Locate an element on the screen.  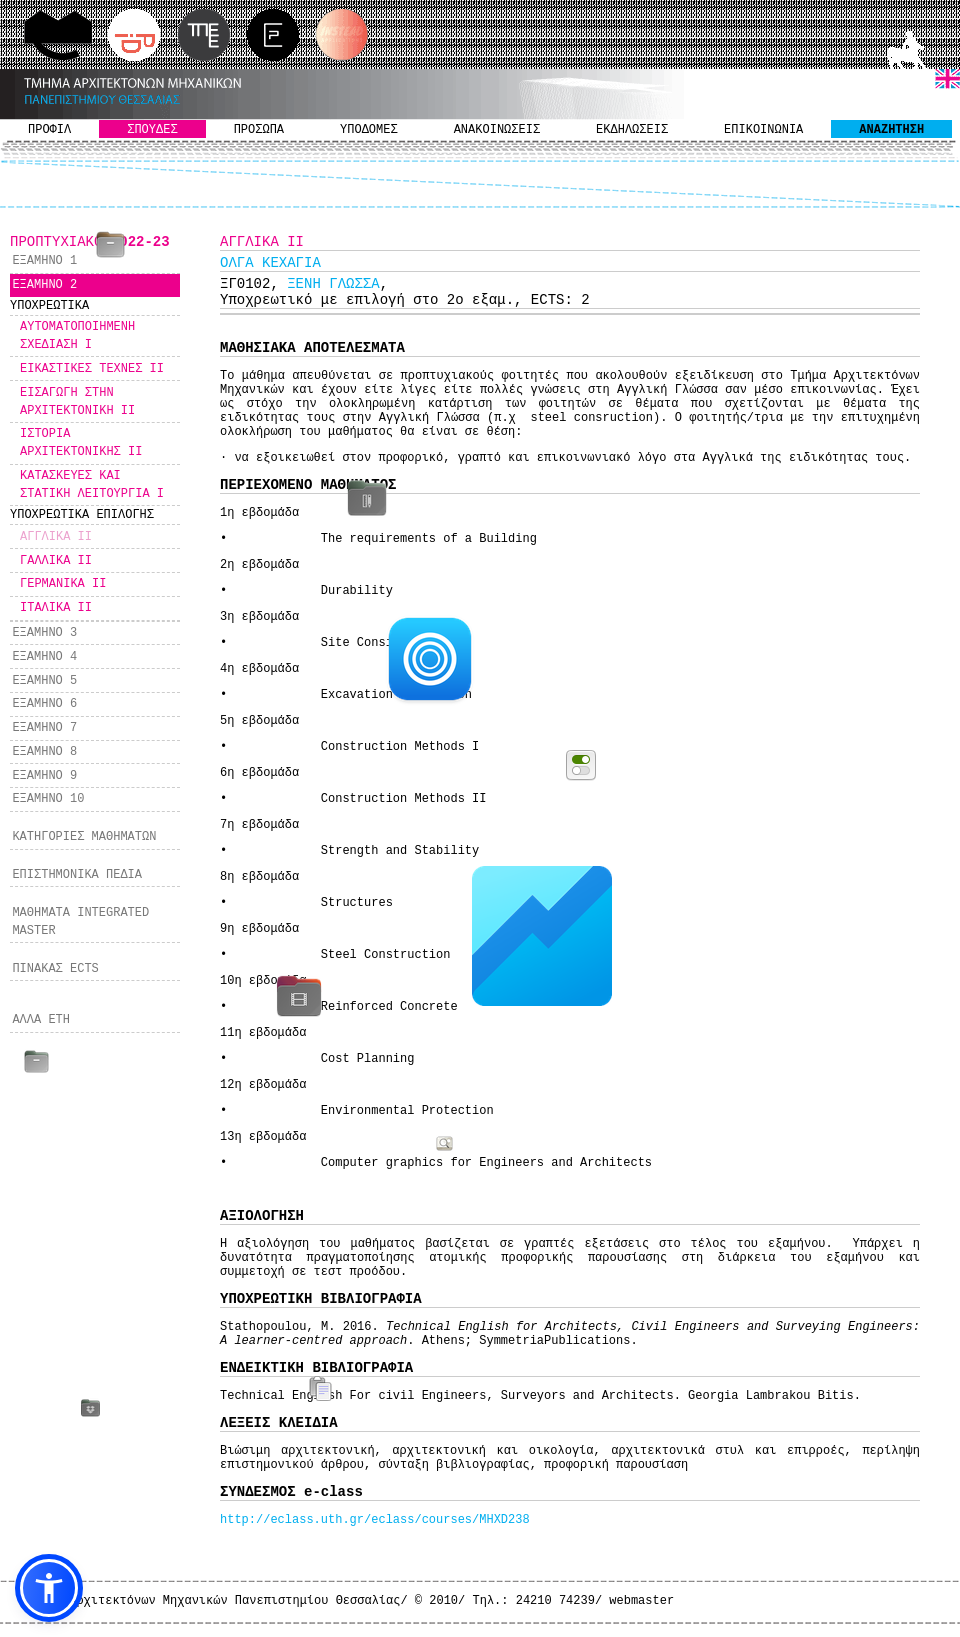
open your dropbox folder is located at coordinates (90, 1407).